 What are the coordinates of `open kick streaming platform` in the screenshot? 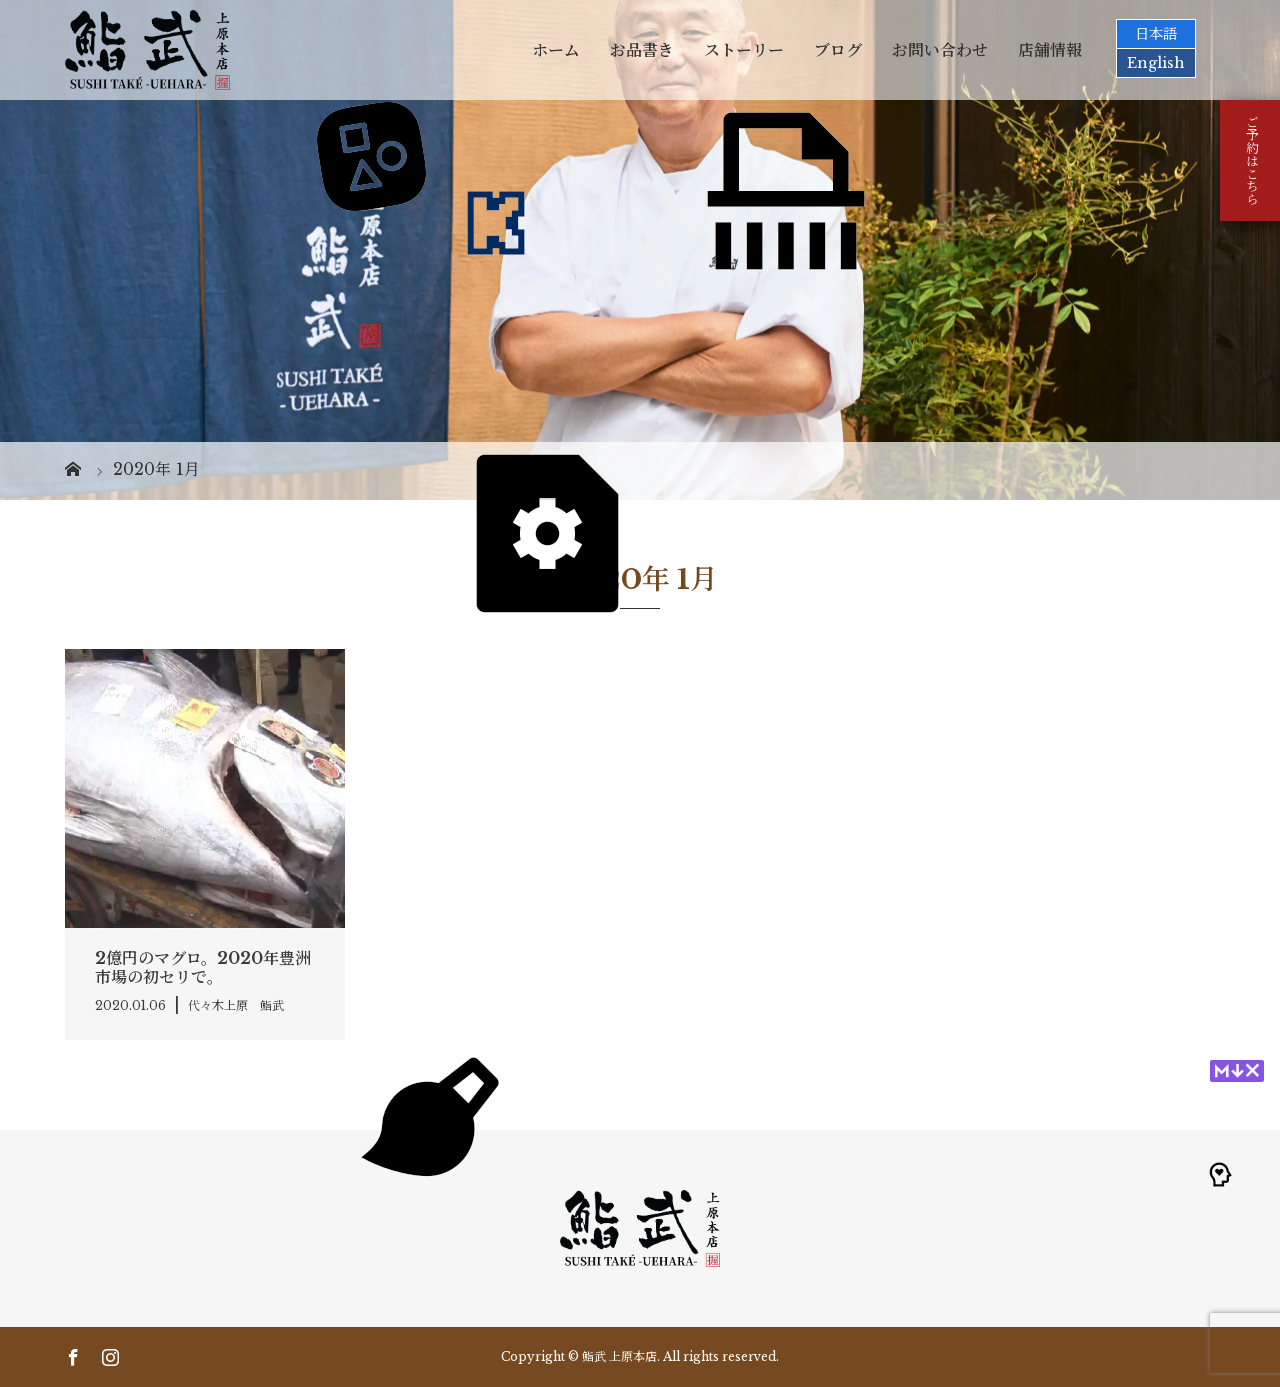 It's located at (496, 223).